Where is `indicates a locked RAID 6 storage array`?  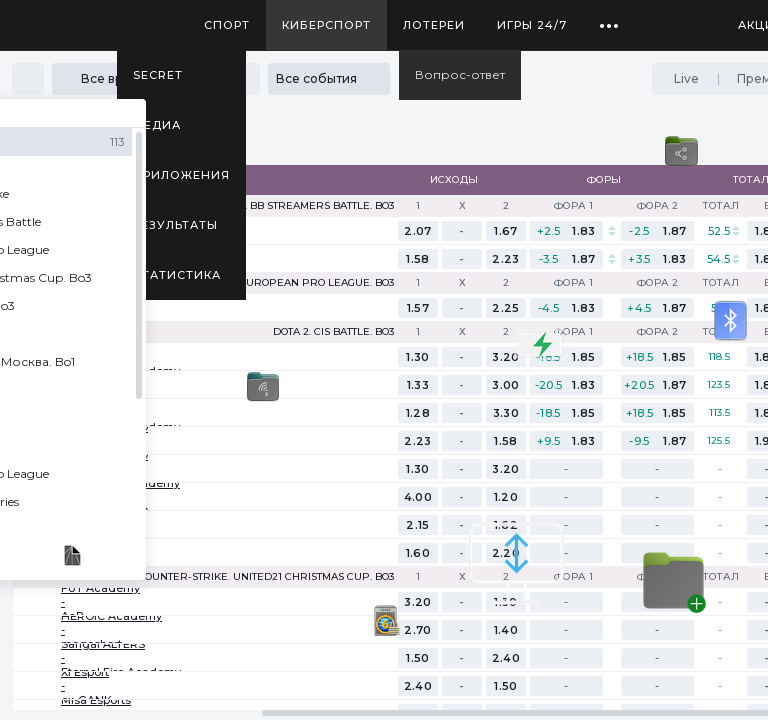
indicates a locked RAID 6 storage array is located at coordinates (385, 620).